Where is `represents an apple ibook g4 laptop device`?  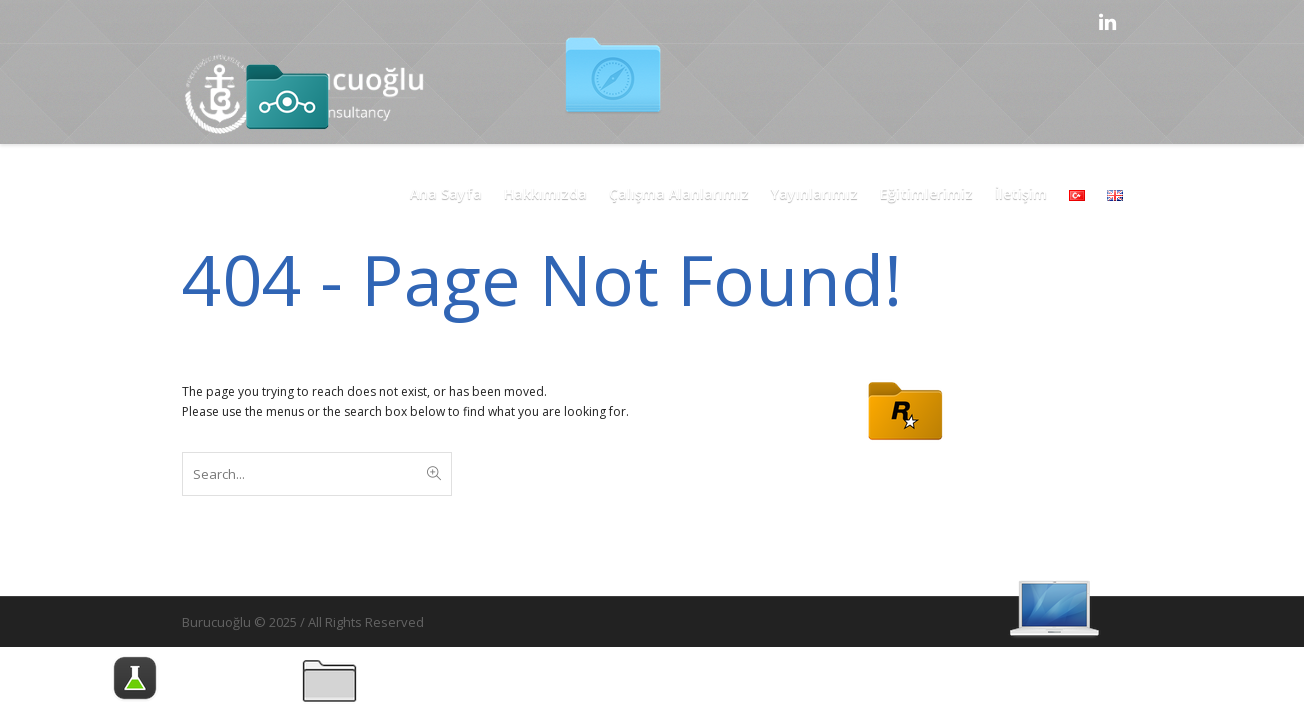
represents an apple ibook g4 laptop device is located at coordinates (1054, 608).